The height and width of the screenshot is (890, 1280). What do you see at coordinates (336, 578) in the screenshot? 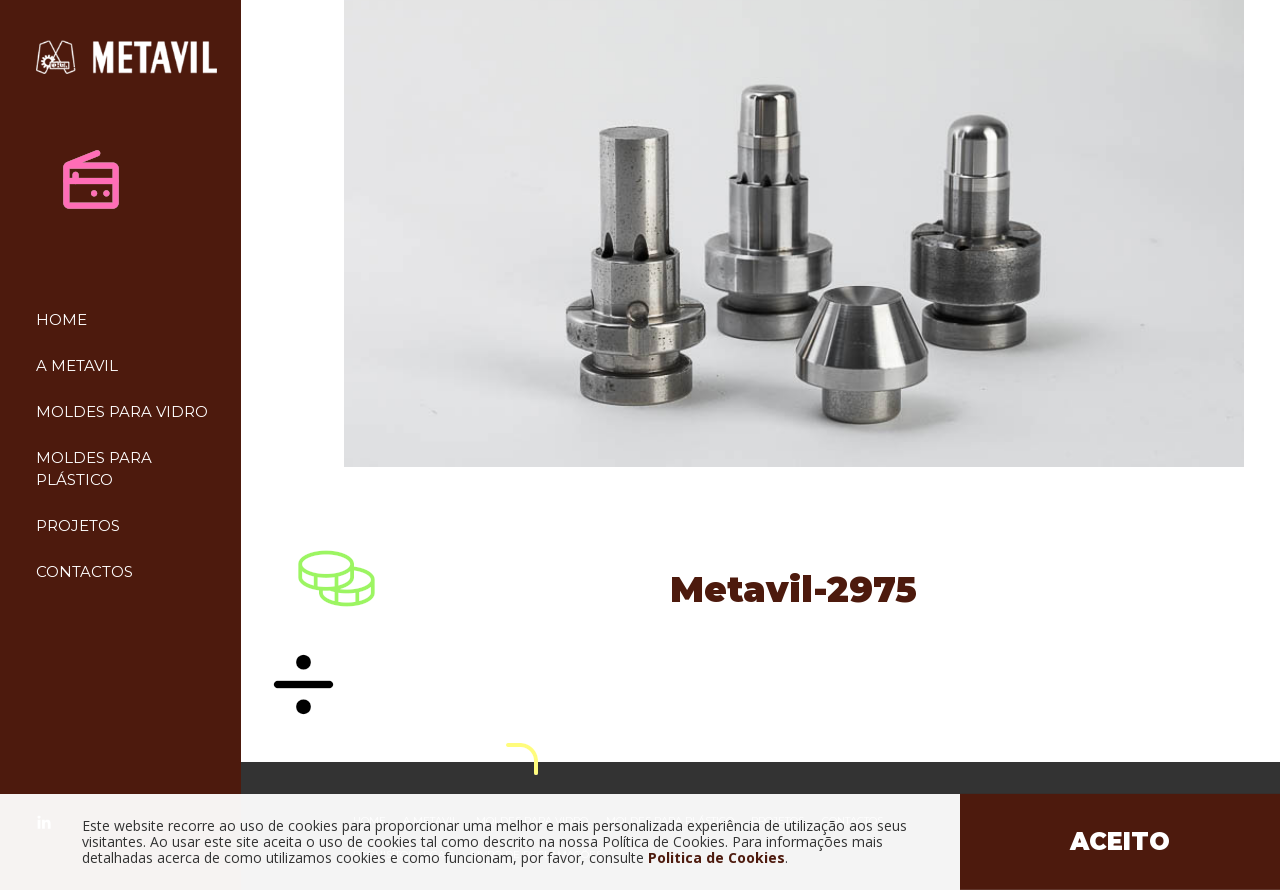
I see `view your coin balance or currency` at bounding box center [336, 578].